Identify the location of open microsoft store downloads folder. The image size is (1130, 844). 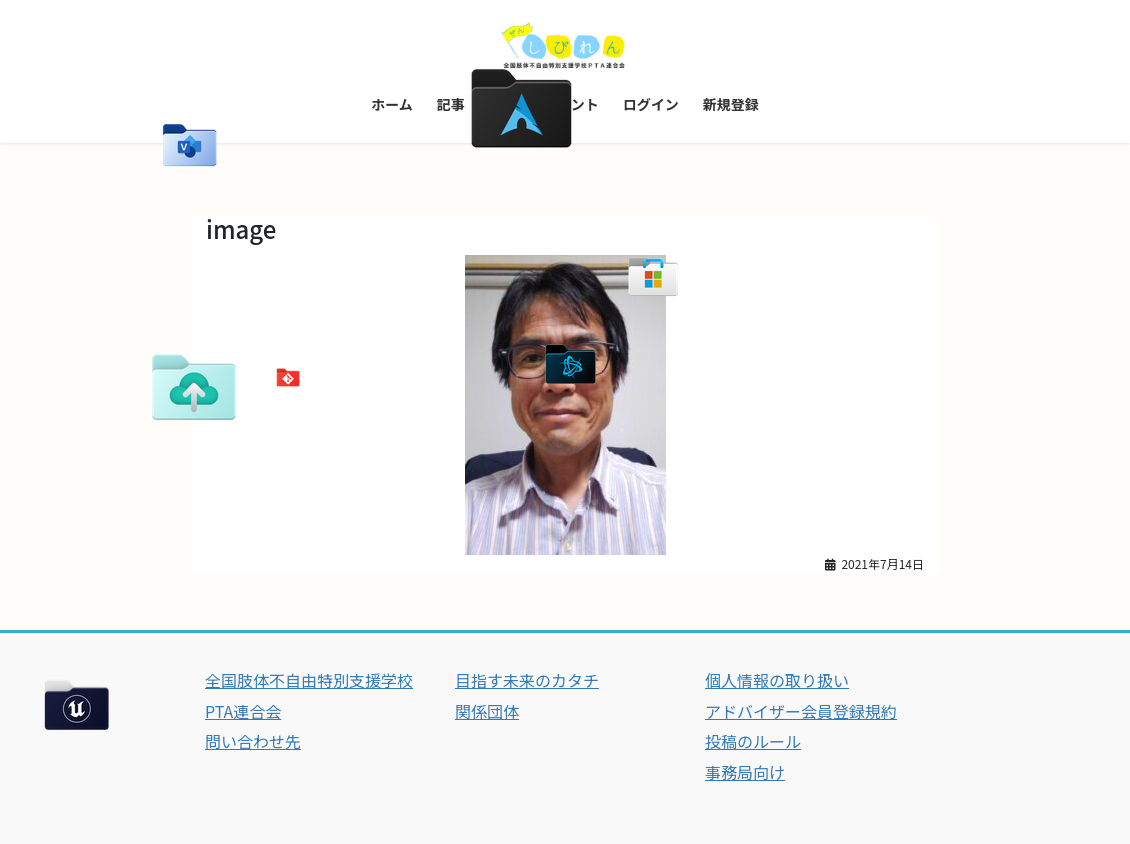
(653, 278).